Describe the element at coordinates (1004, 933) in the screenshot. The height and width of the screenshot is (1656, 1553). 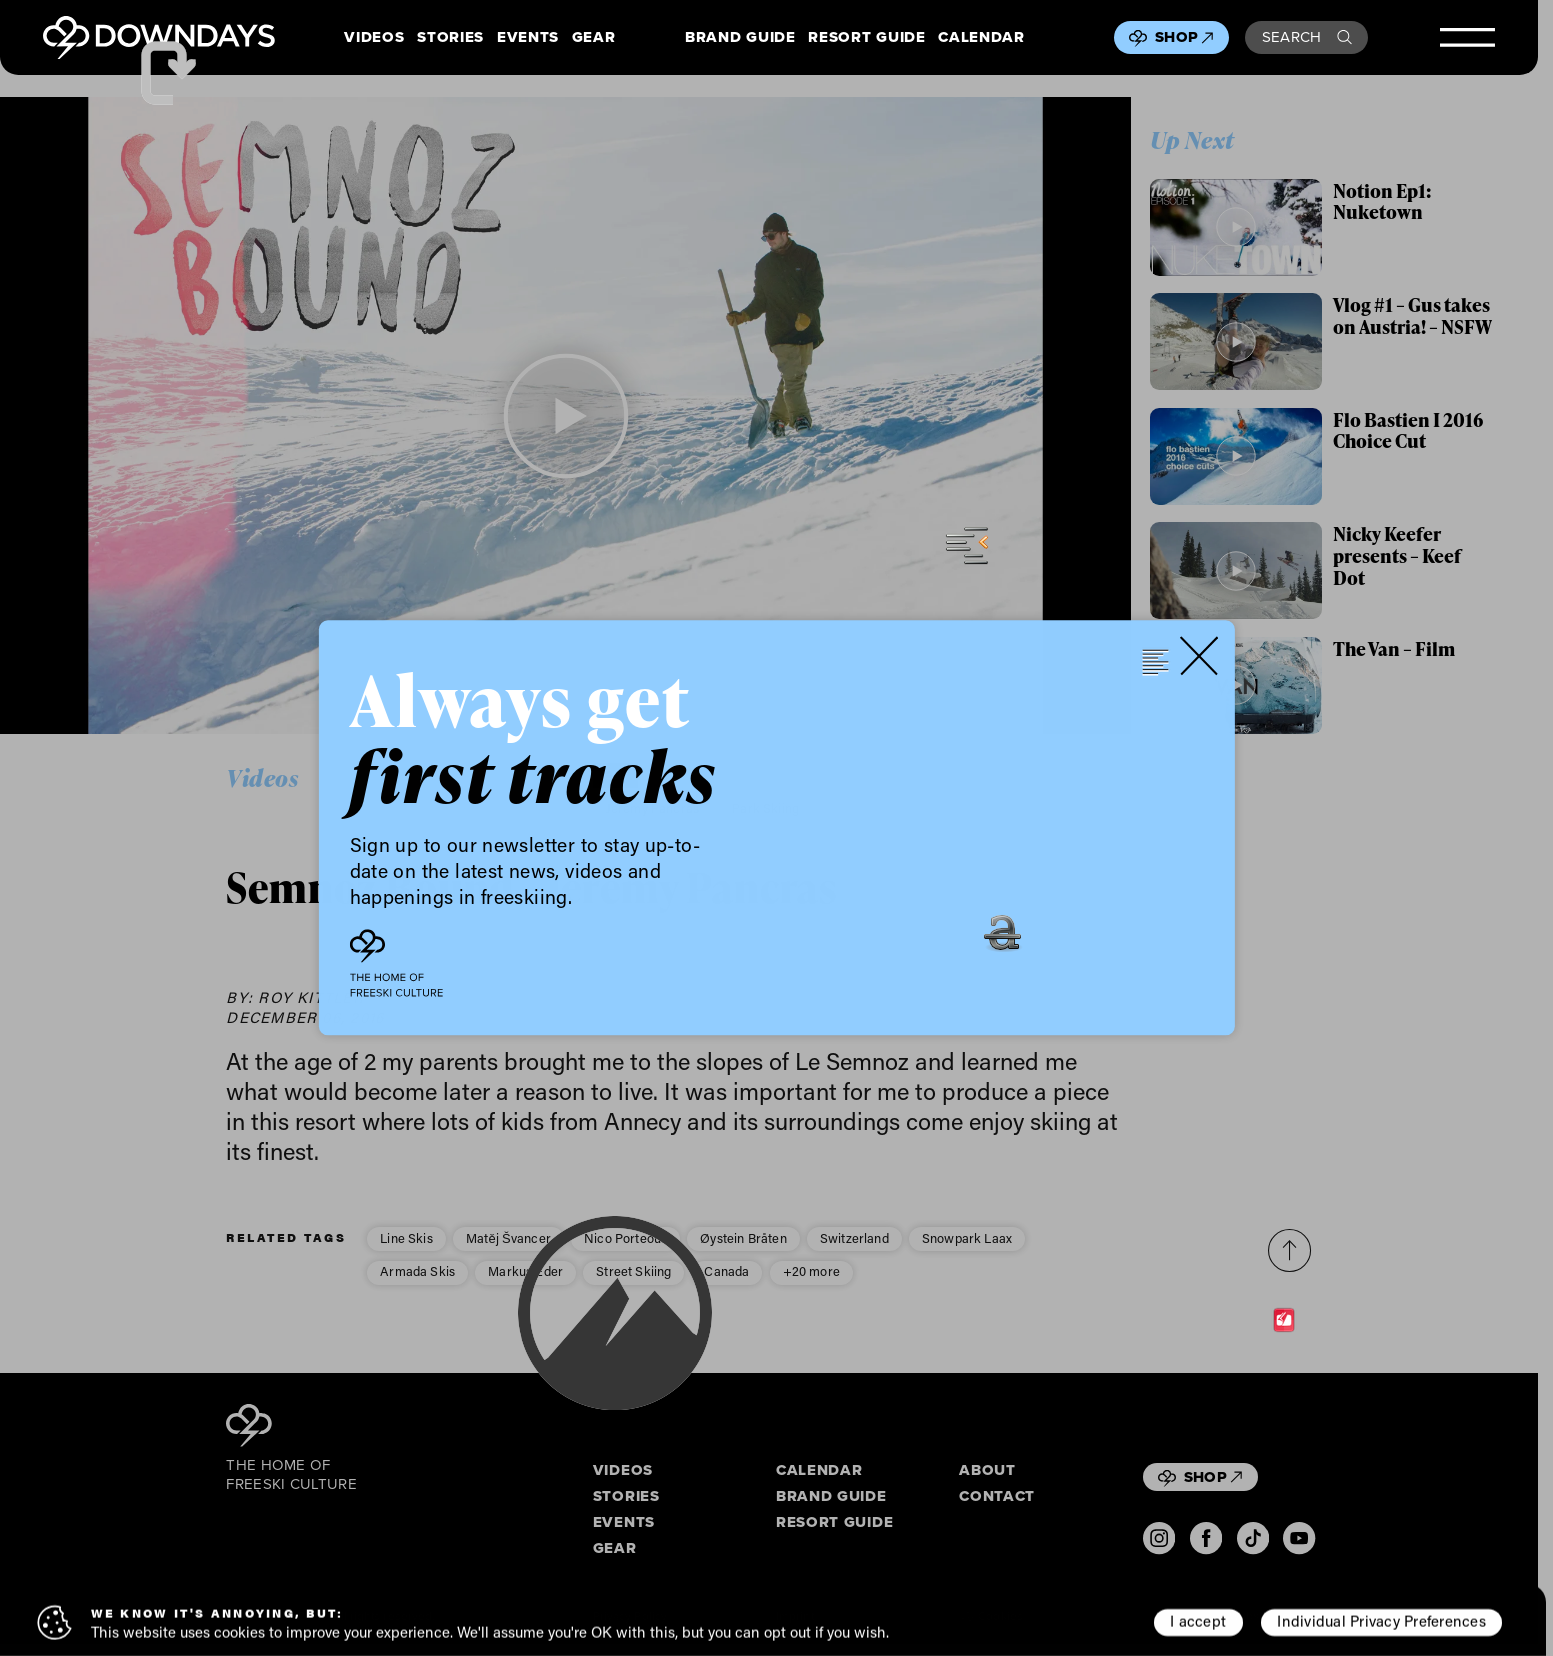
I see `apply strikethrough formatting to selected text` at that location.